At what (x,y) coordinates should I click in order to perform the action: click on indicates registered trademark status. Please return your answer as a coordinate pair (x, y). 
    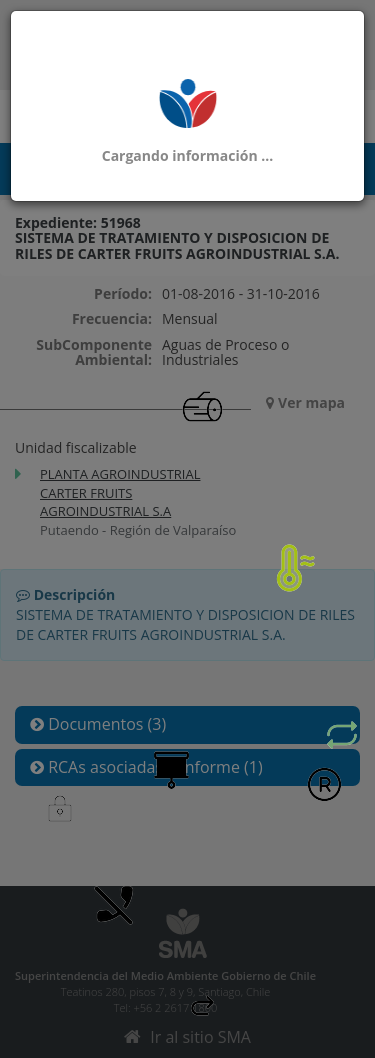
    Looking at the image, I should click on (324, 784).